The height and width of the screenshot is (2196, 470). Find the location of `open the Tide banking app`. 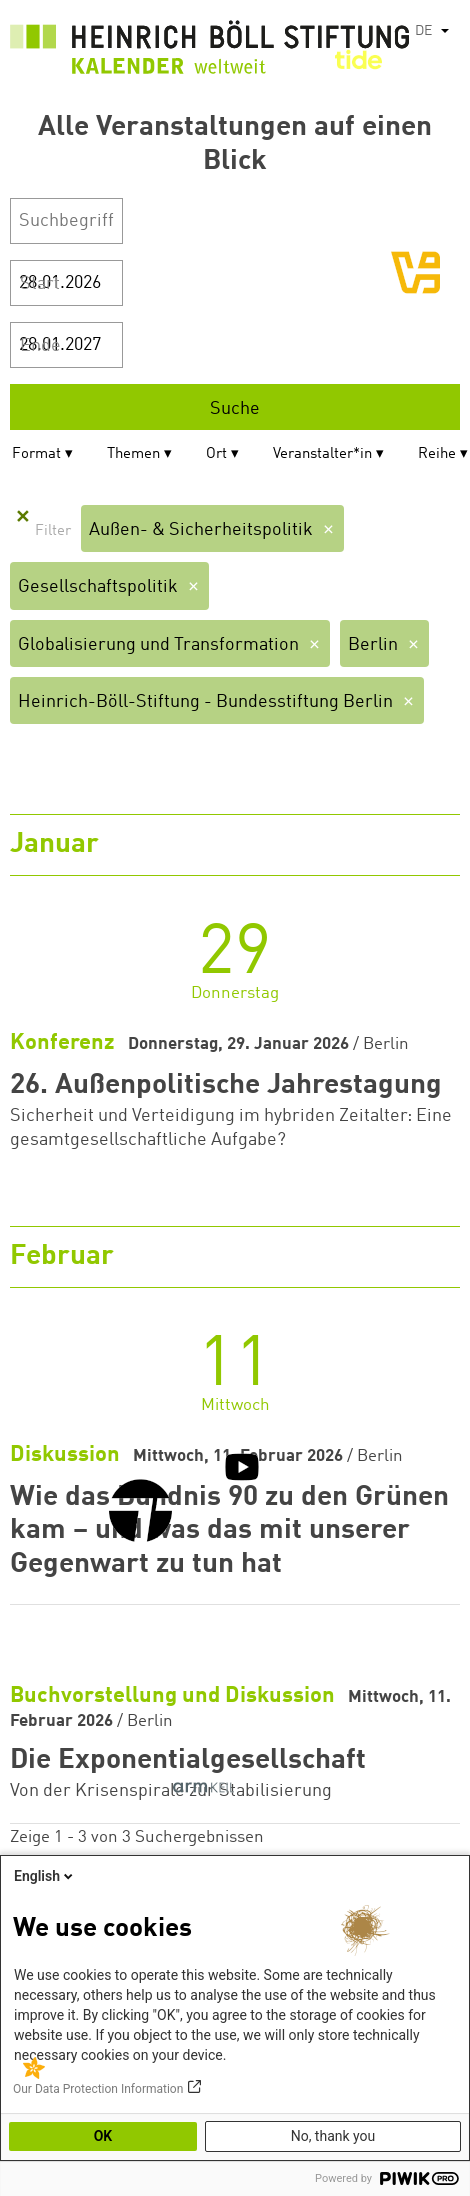

open the Tide banking app is located at coordinates (358, 59).